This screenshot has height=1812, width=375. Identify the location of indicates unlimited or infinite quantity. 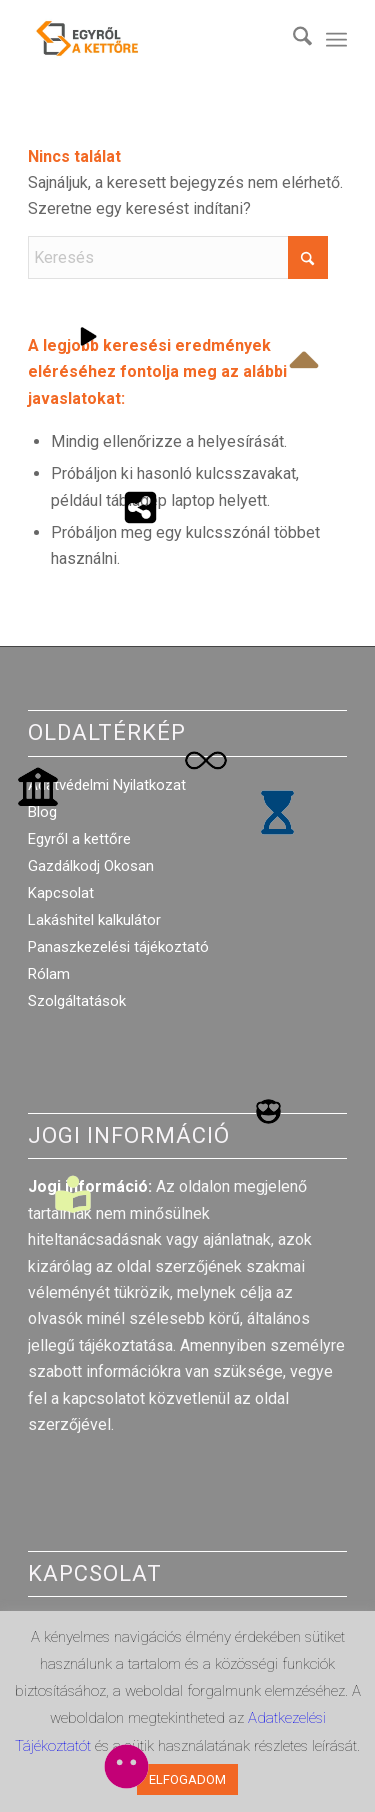
(206, 760).